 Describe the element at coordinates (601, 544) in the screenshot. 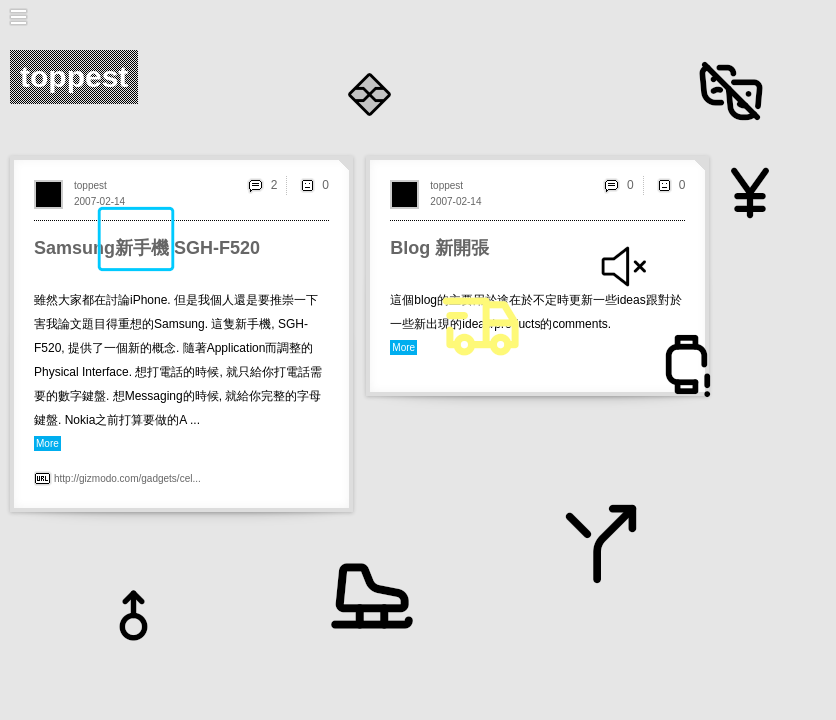

I see `bear right at the fork` at that location.